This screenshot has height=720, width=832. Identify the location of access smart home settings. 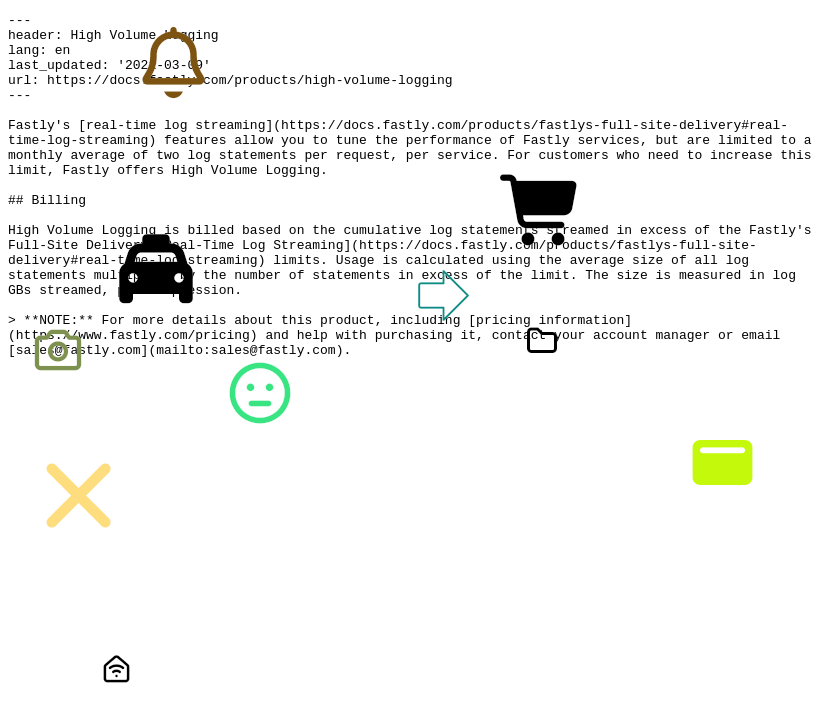
(116, 669).